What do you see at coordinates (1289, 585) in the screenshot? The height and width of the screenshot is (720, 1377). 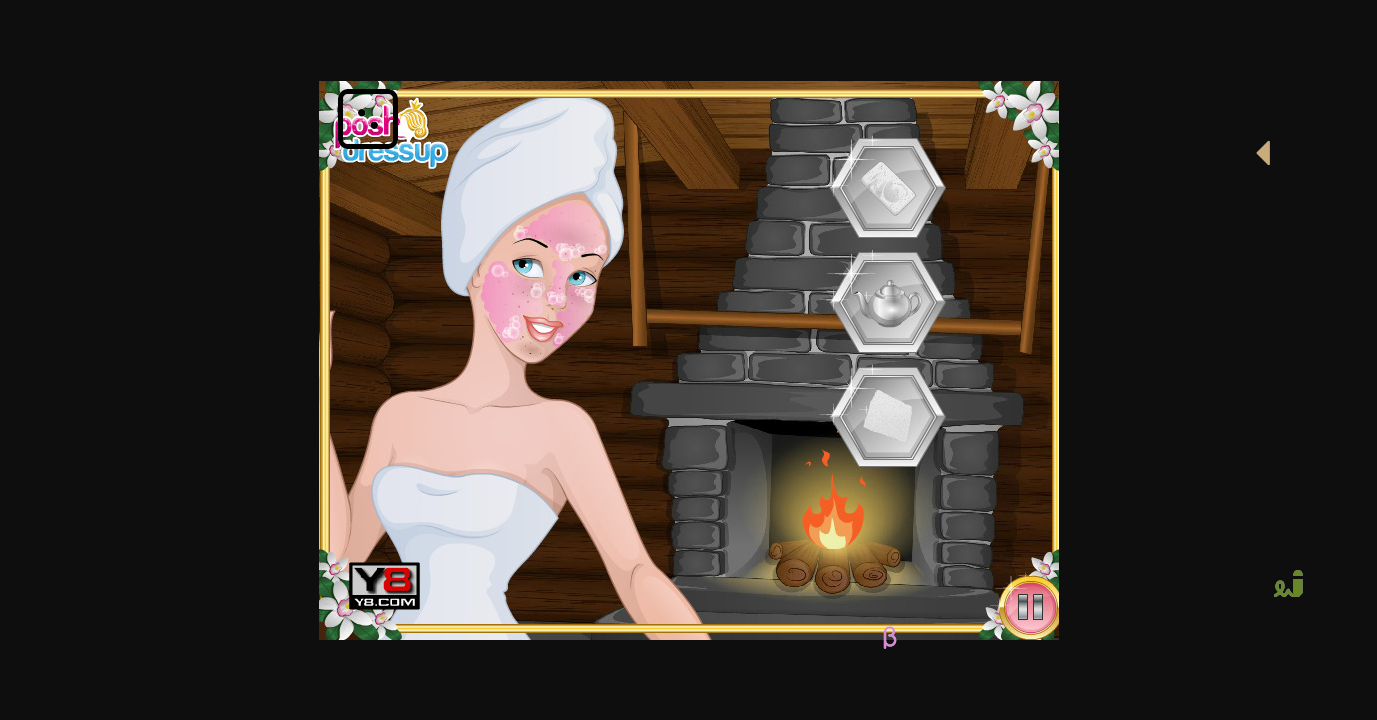 I see `sign or add a signature` at bounding box center [1289, 585].